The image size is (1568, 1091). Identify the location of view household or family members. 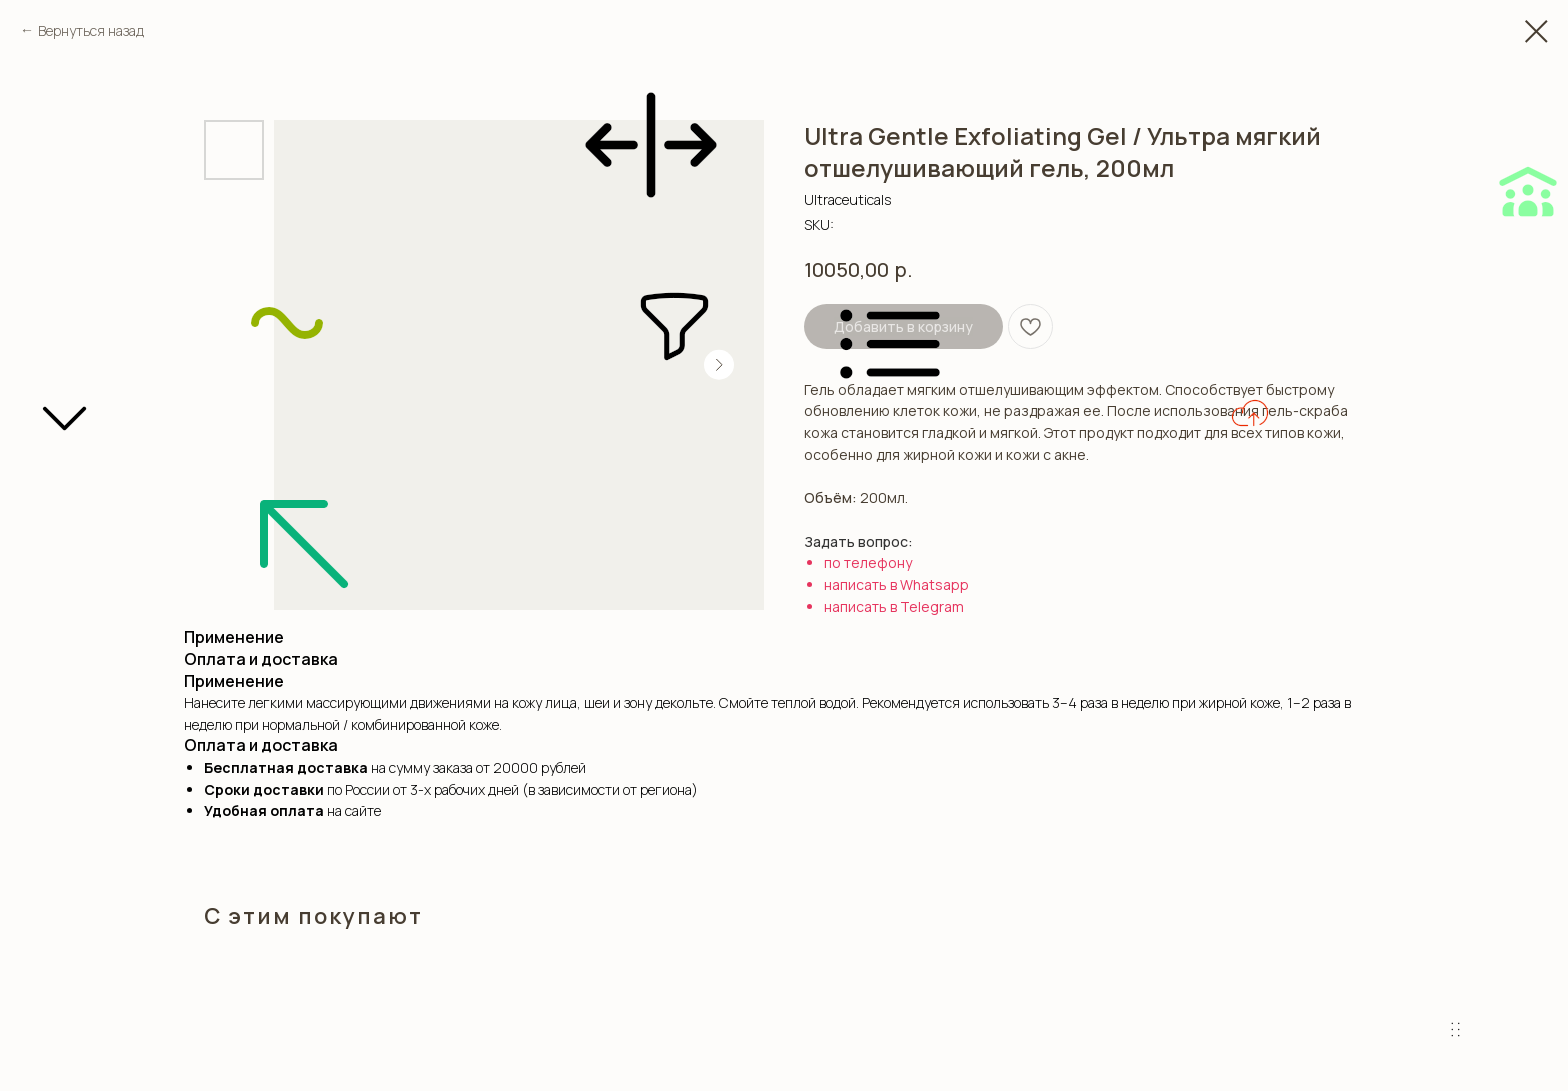
(1528, 194).